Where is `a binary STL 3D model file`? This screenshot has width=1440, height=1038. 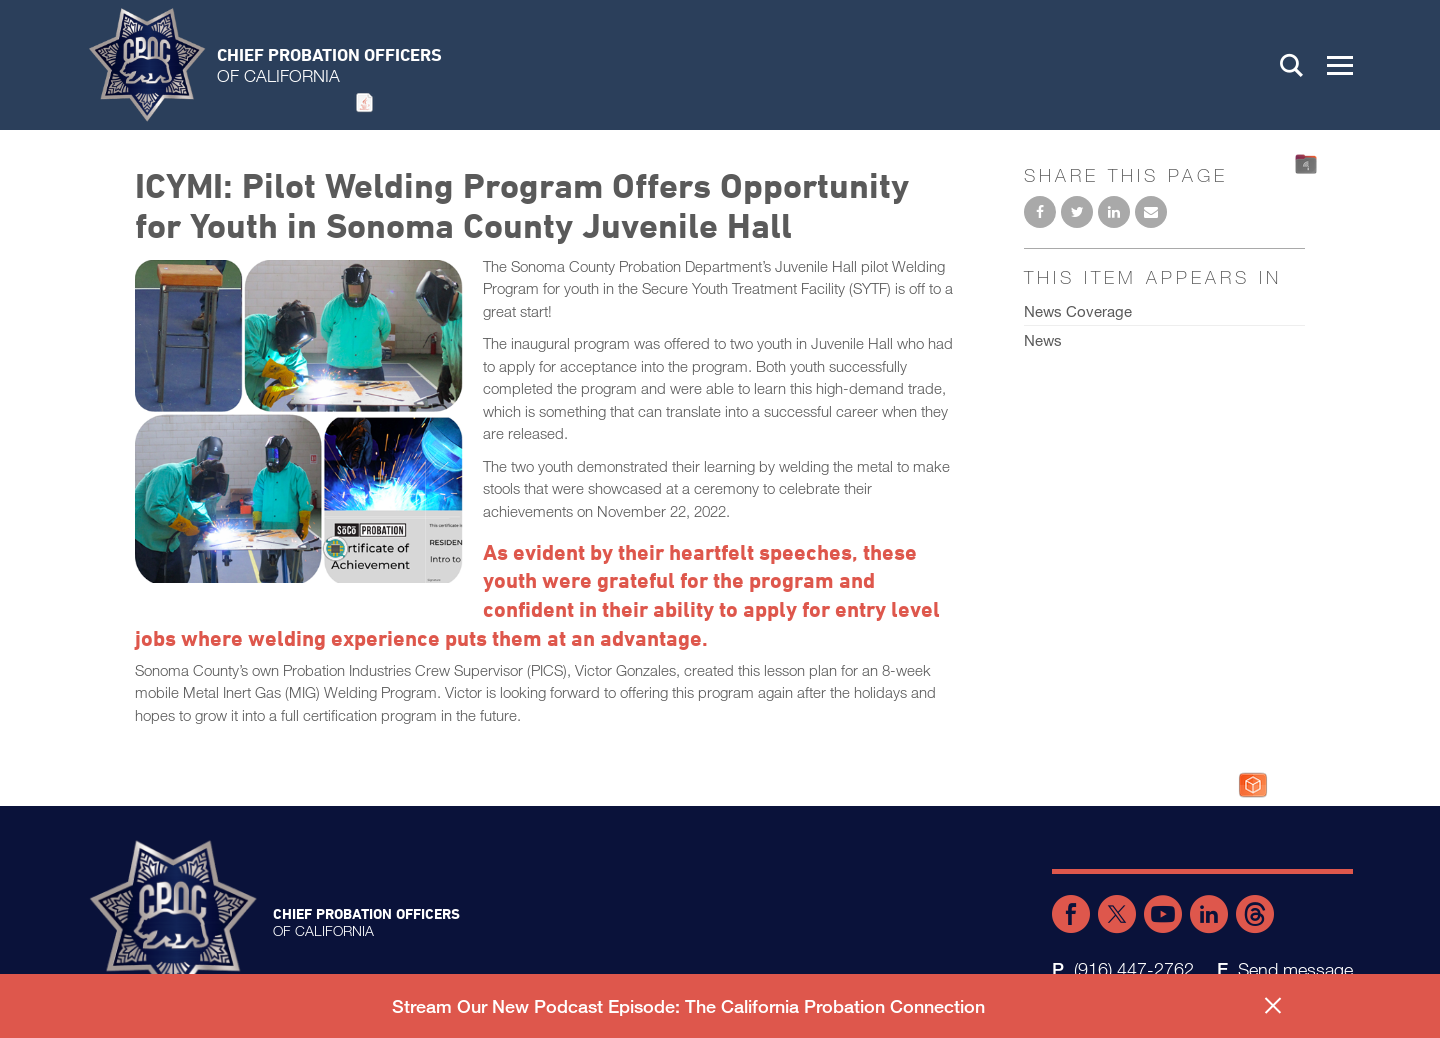
a binary STL 3D model file is located at coordinates (1253, 784).